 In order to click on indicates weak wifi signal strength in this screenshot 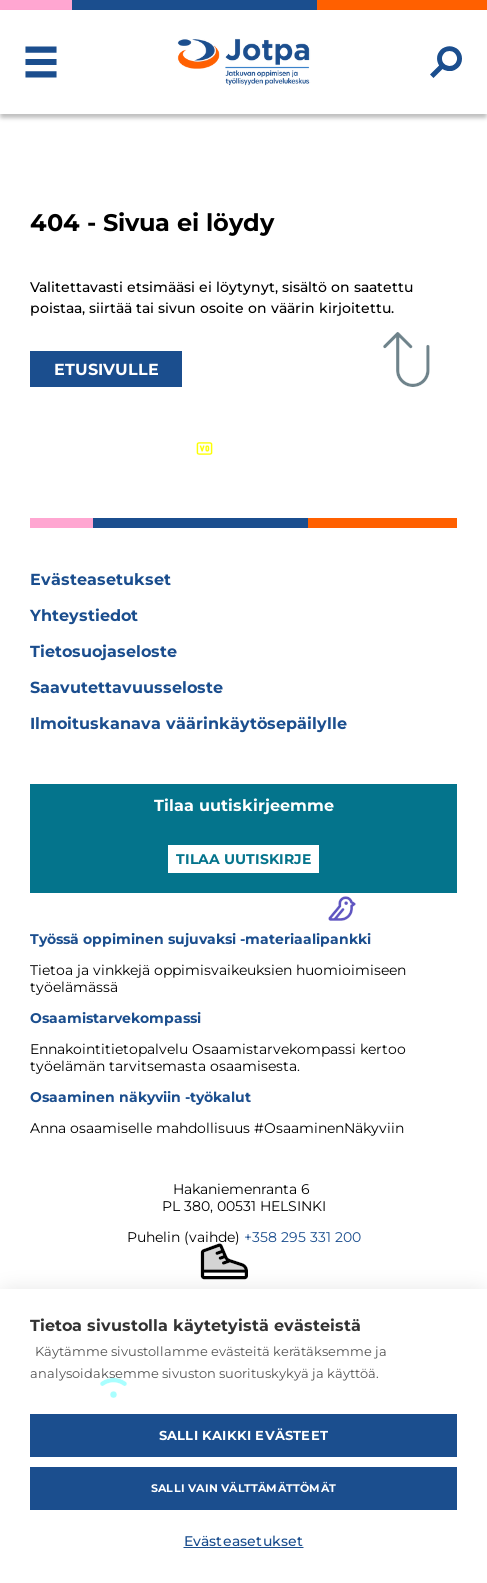, I will do `click(113, 1373)`.